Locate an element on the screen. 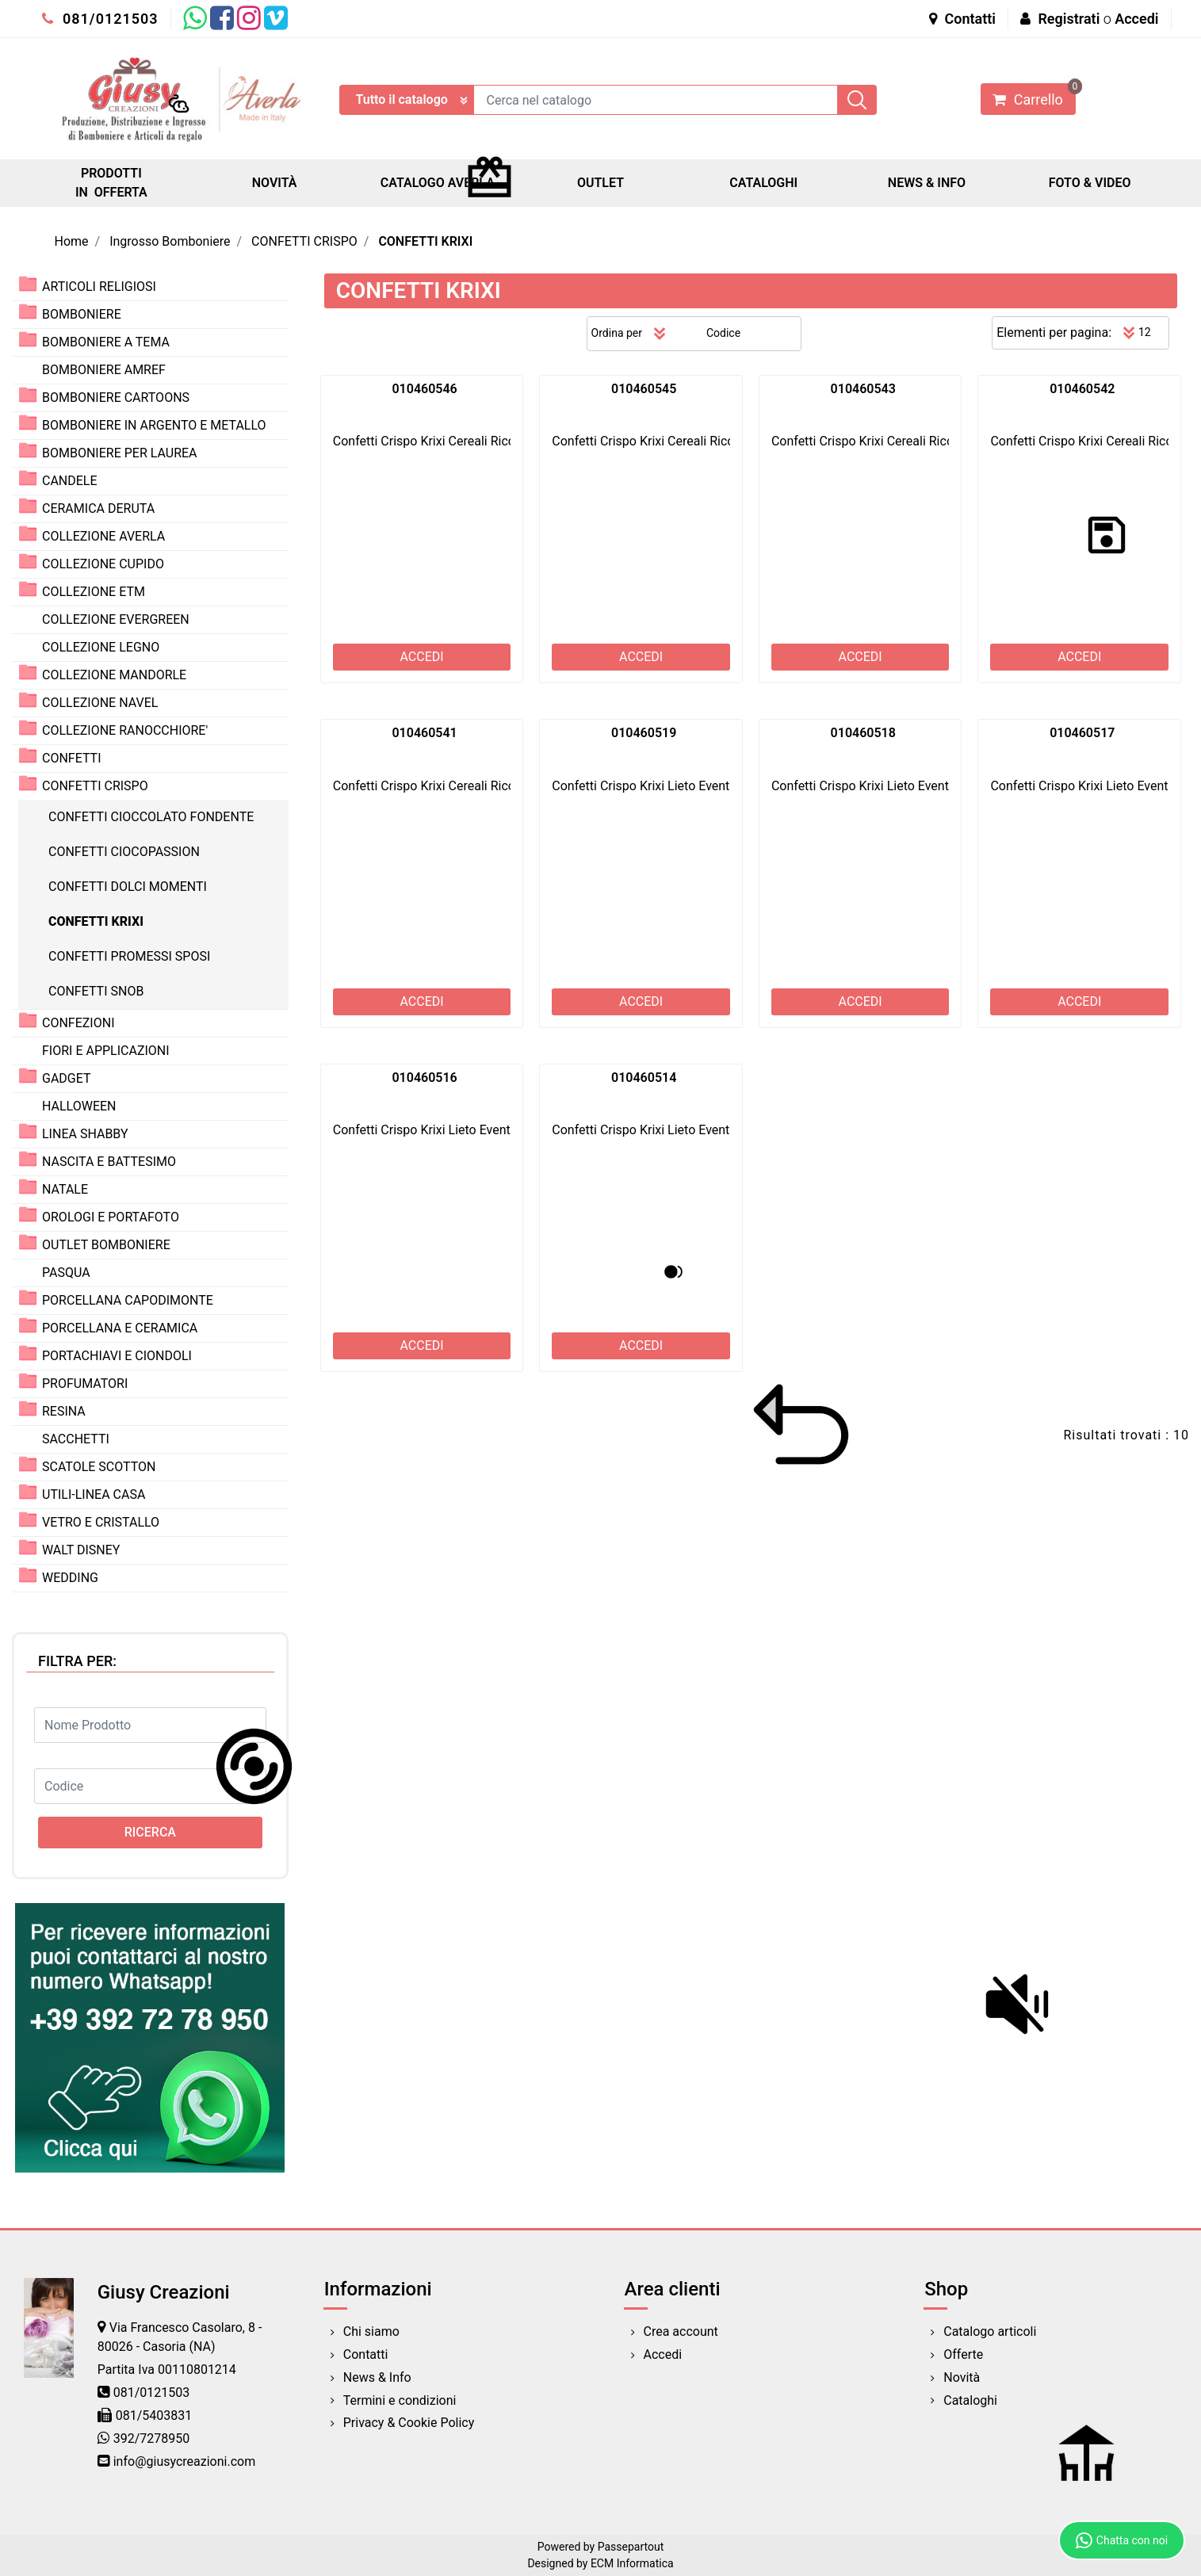 The image size is (1201, 2576). request pest control services for rodents is located at coordinates (178, 103).